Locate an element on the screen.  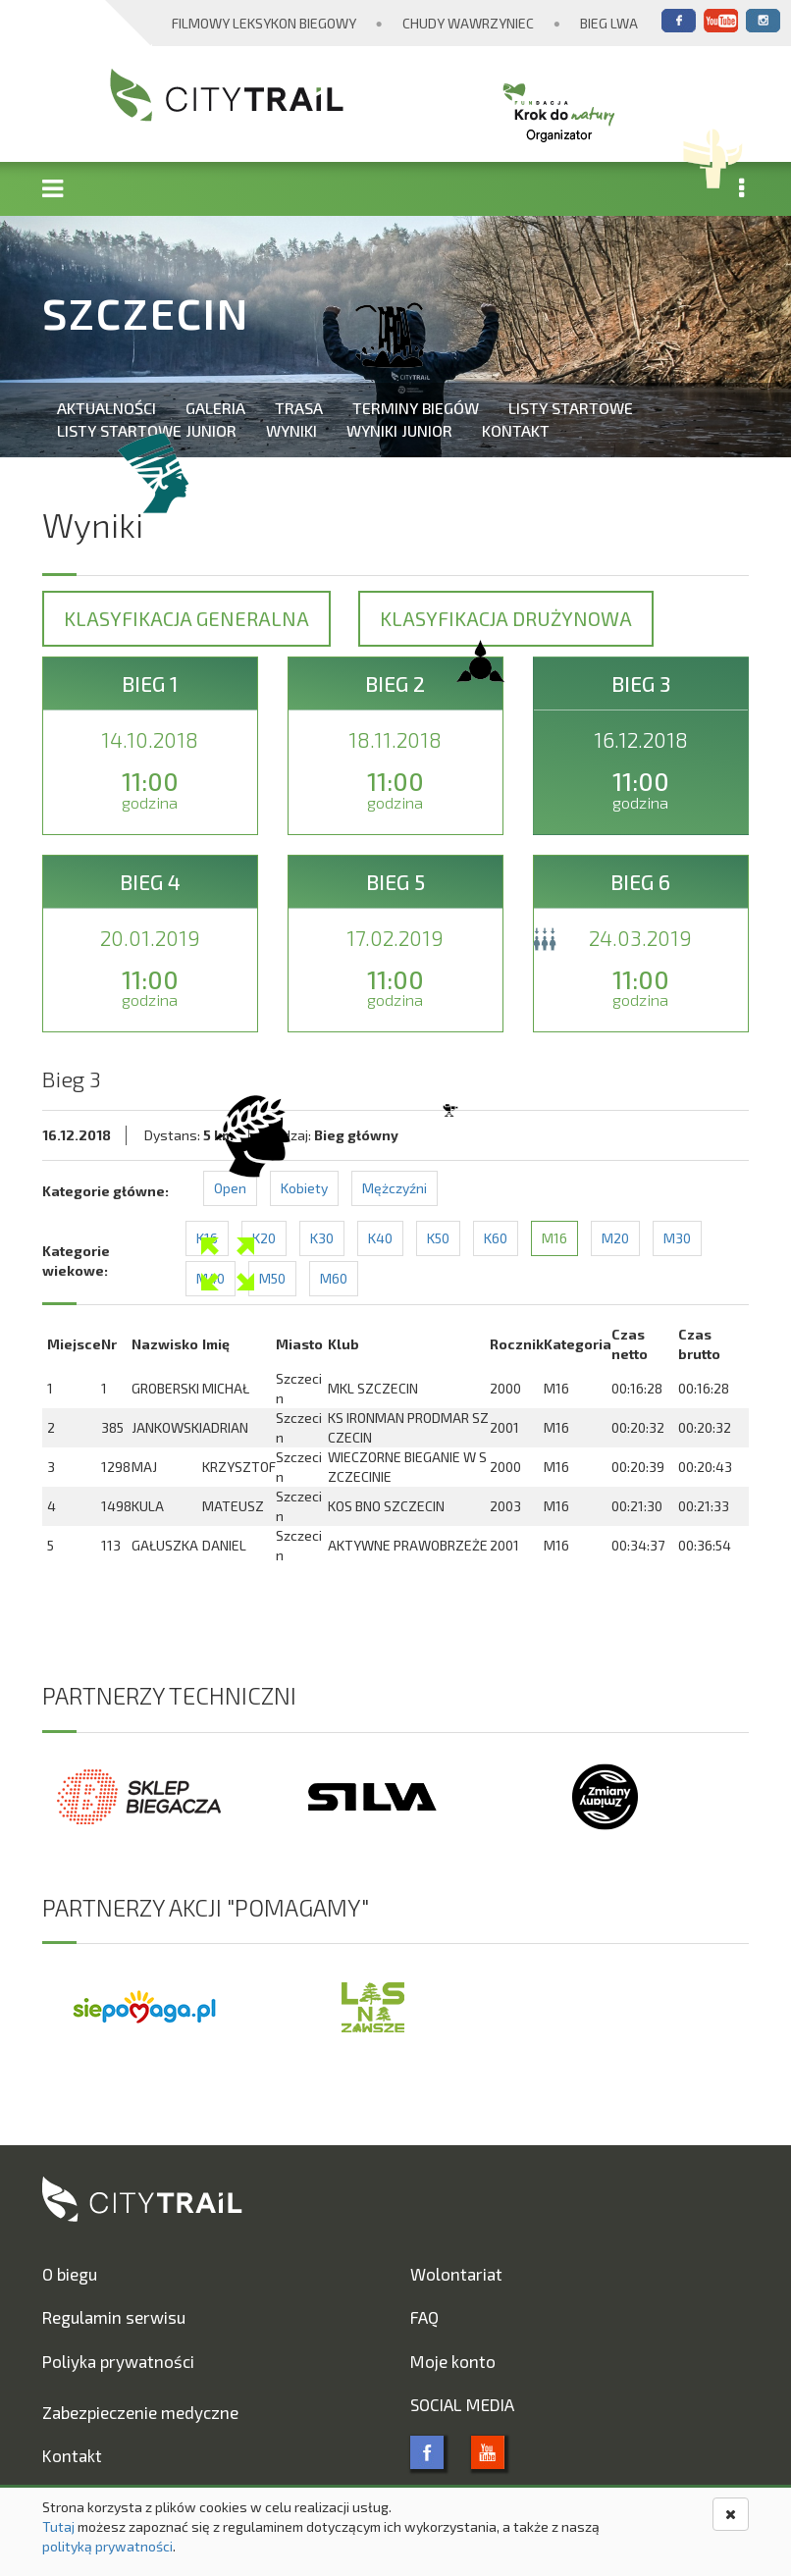
deploy automated defense turret is located at coordinates (450, 1110).